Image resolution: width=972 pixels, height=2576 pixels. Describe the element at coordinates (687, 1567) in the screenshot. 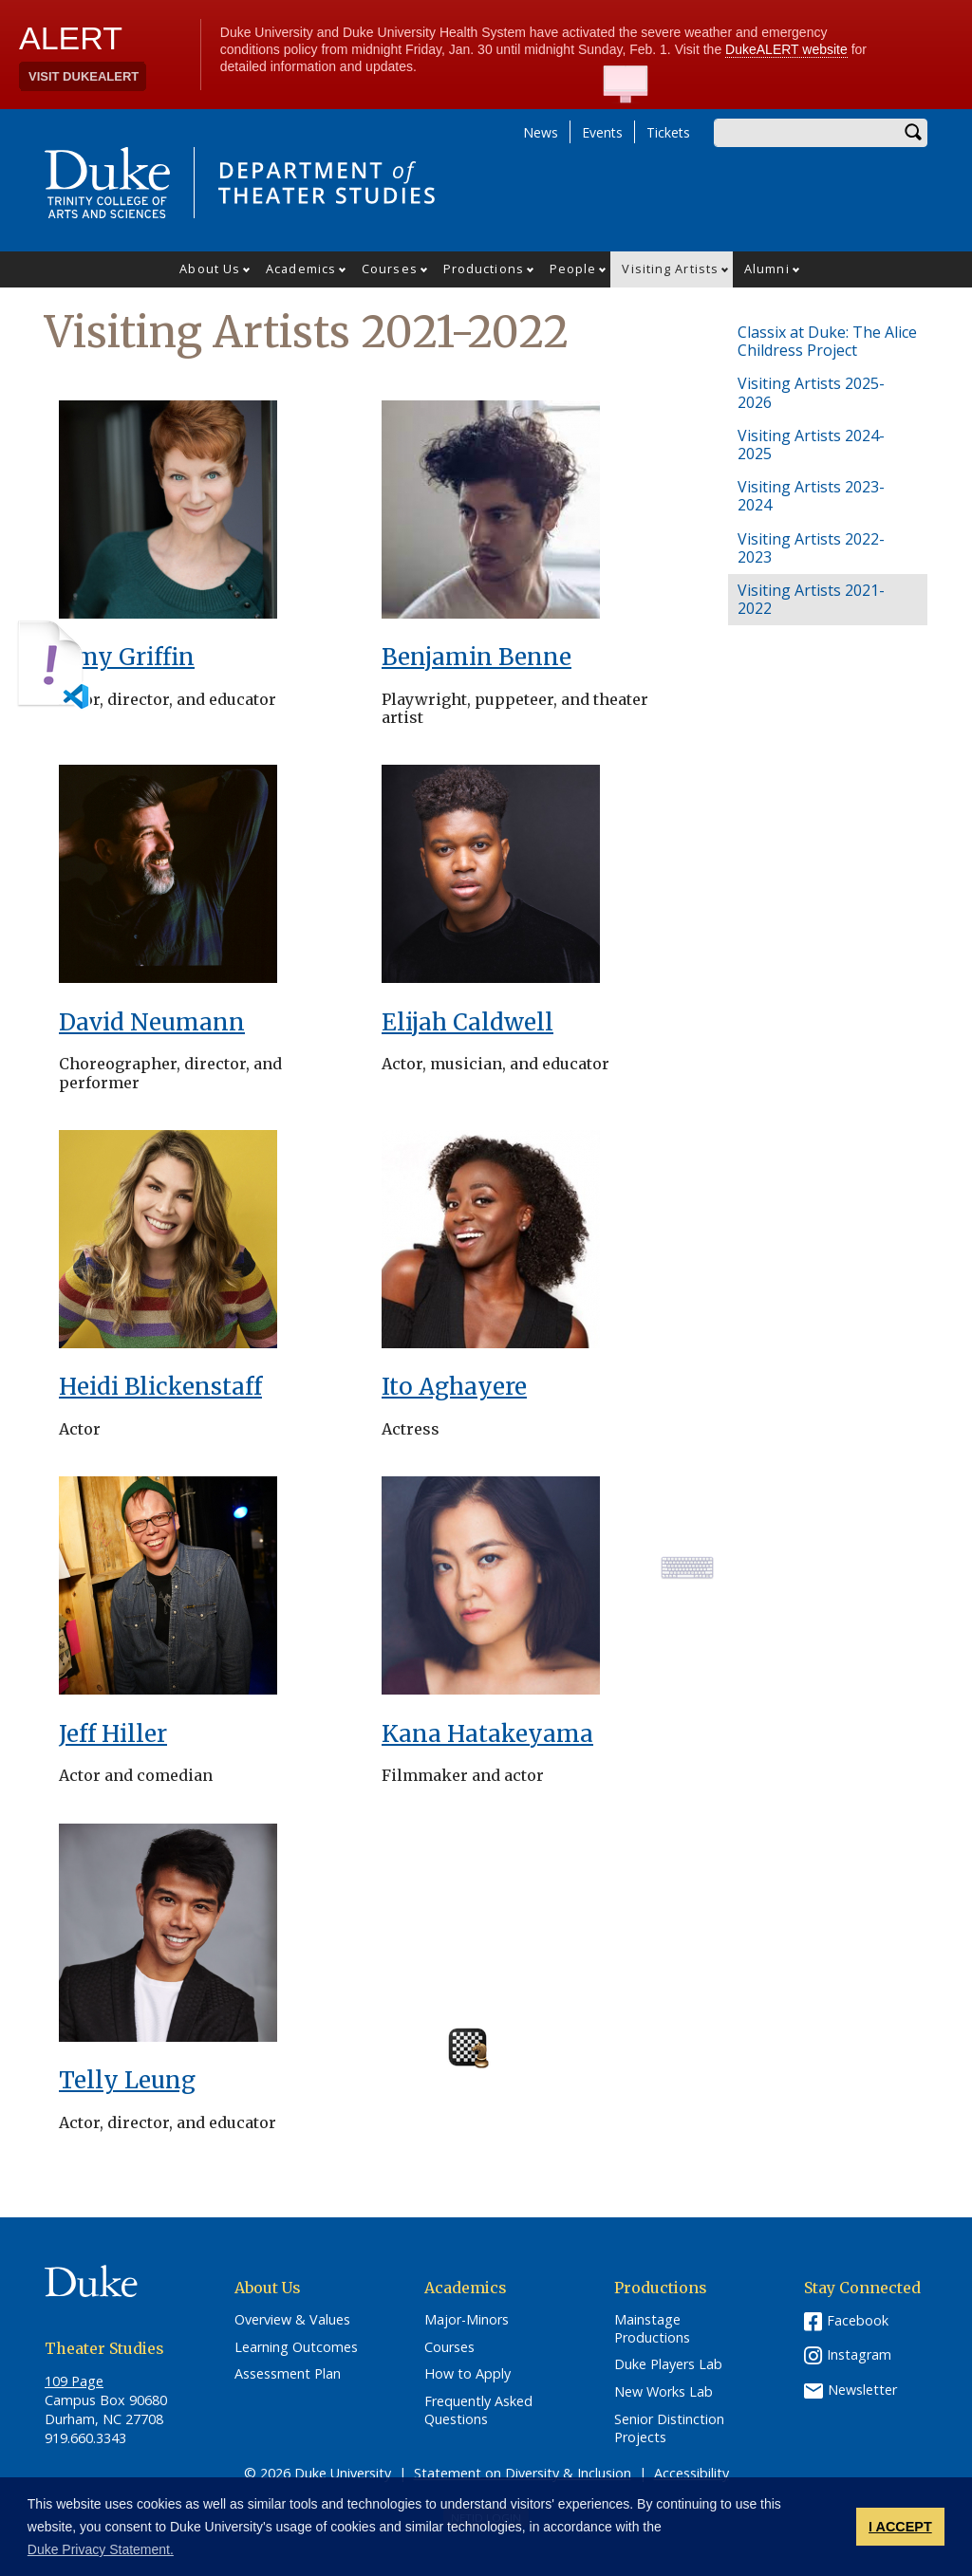

I see `connect a wireless bluetooth keyboard` at that location.